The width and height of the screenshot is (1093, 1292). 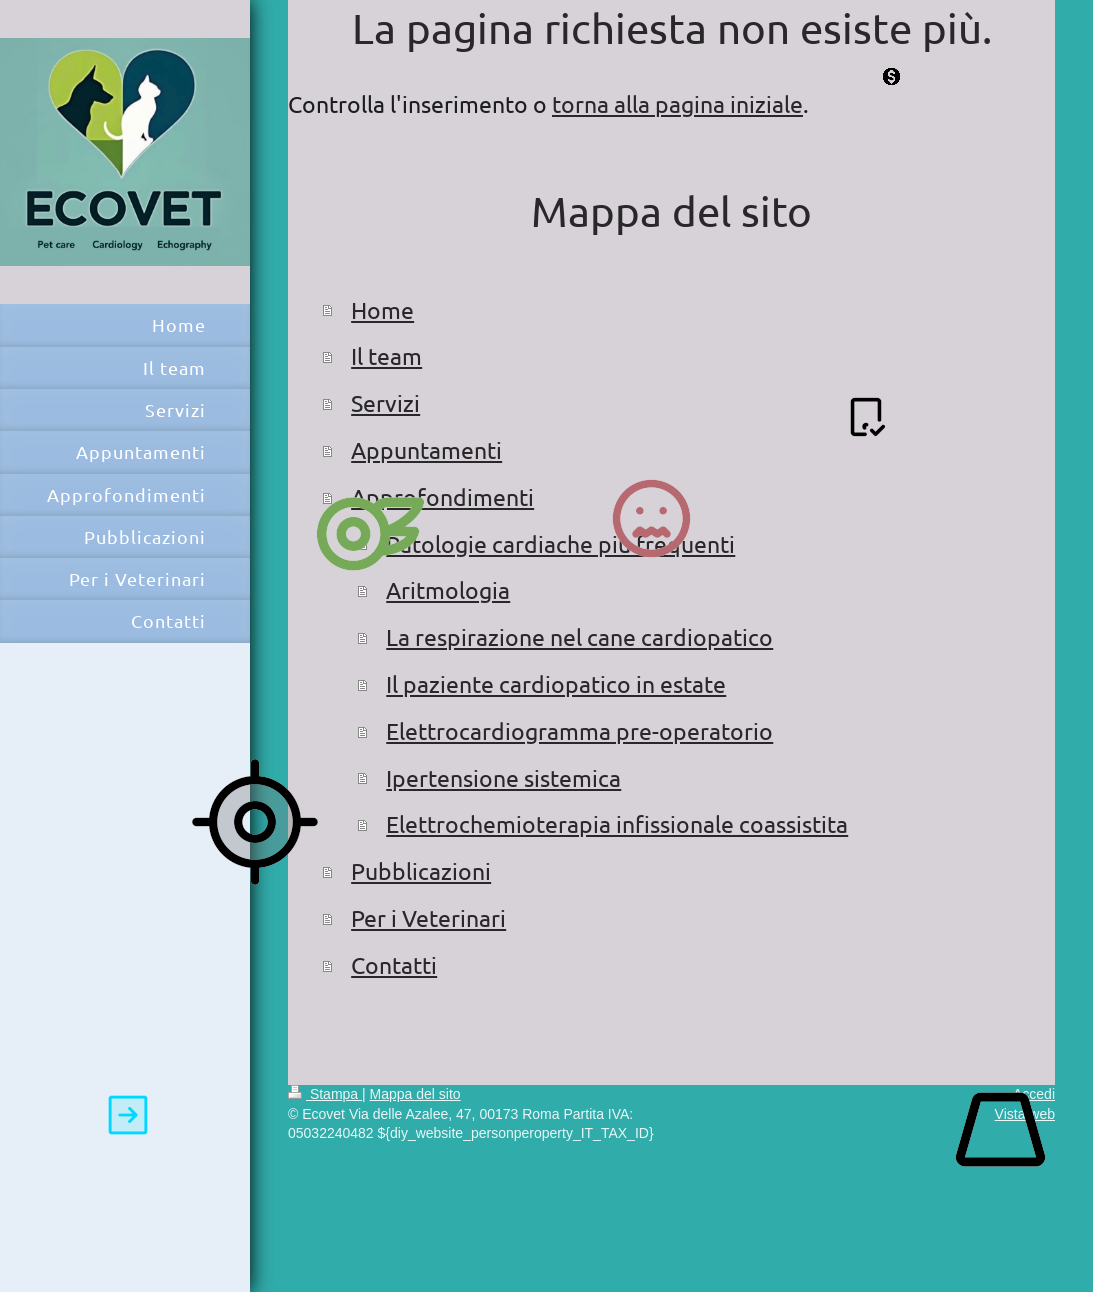 What do you see at coordinates (1000, 1129) in the screenshot?
I see `apply vertical skew transformation to selected object` at bounding box center [1000, 1129].